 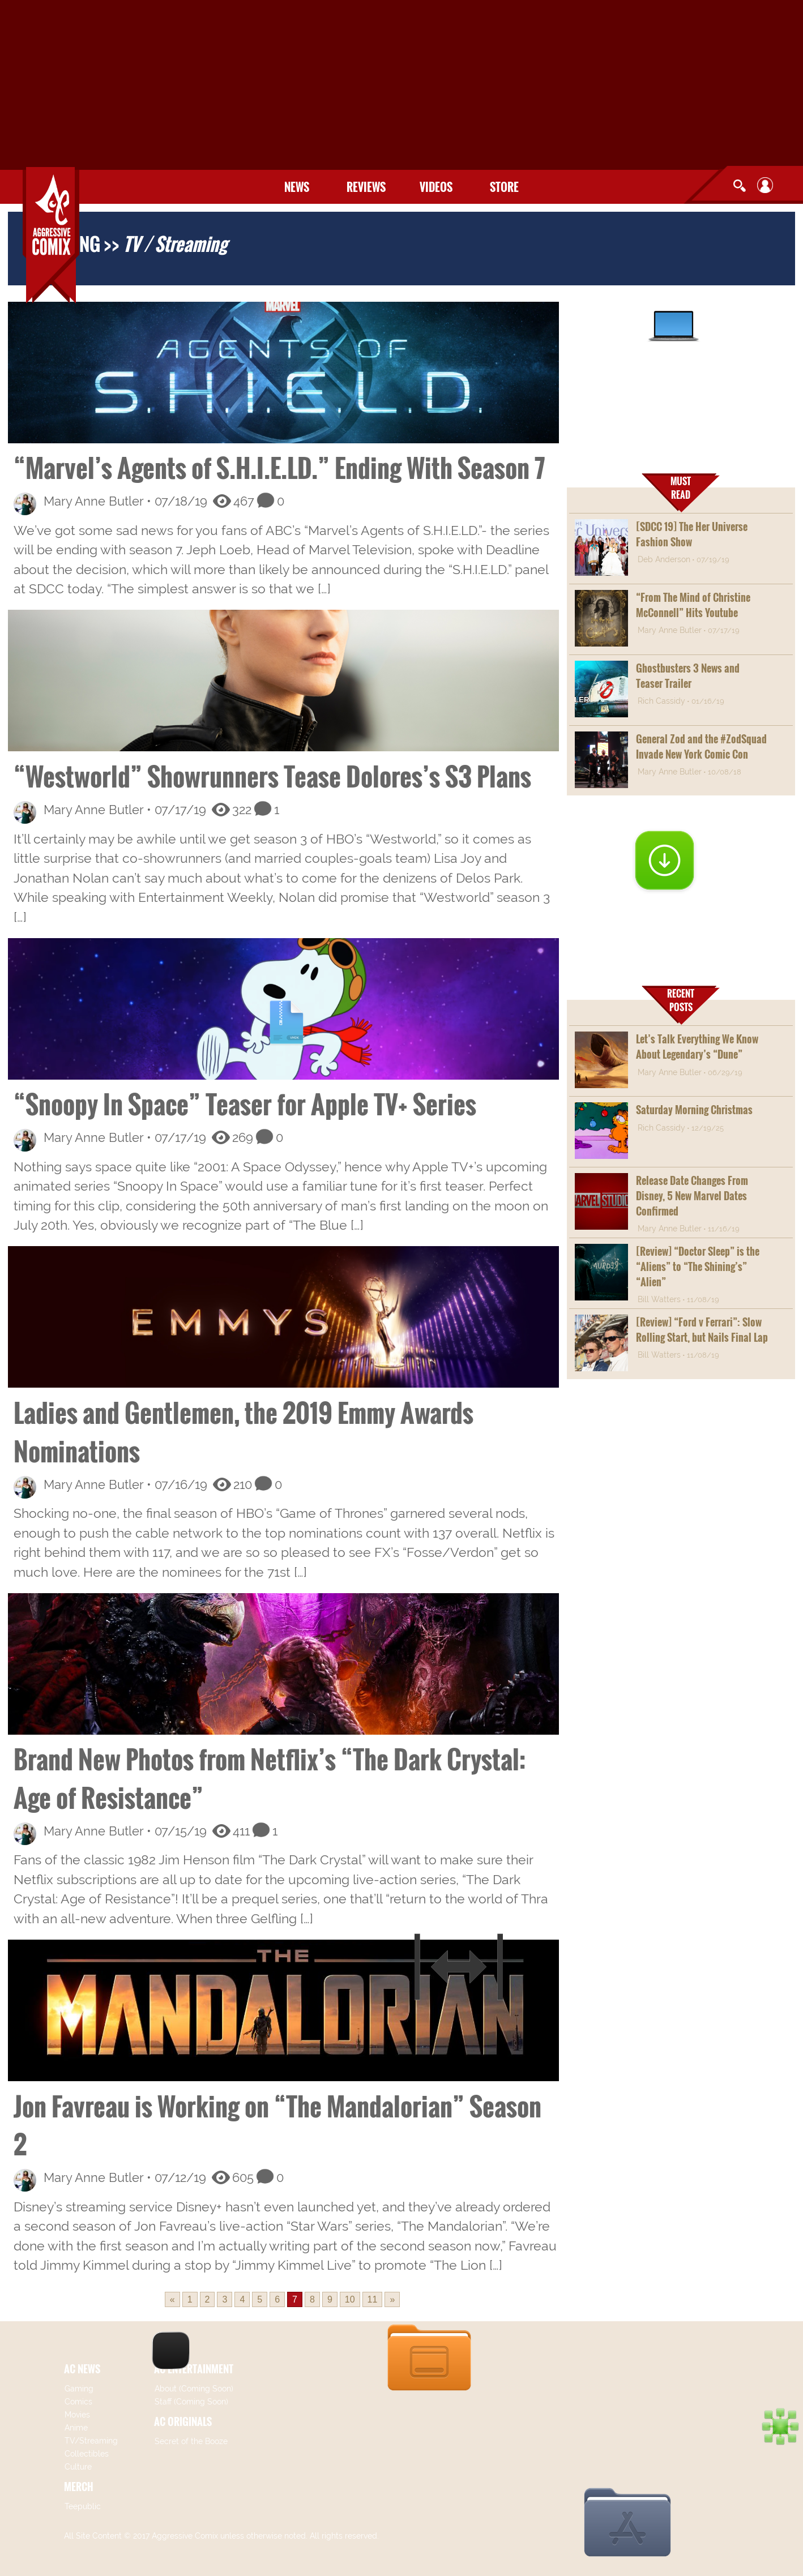 What do you see at coordinates (429, 2357) in the screenshot?
I see `open desktop folder` at bounding box center [429, 2357].